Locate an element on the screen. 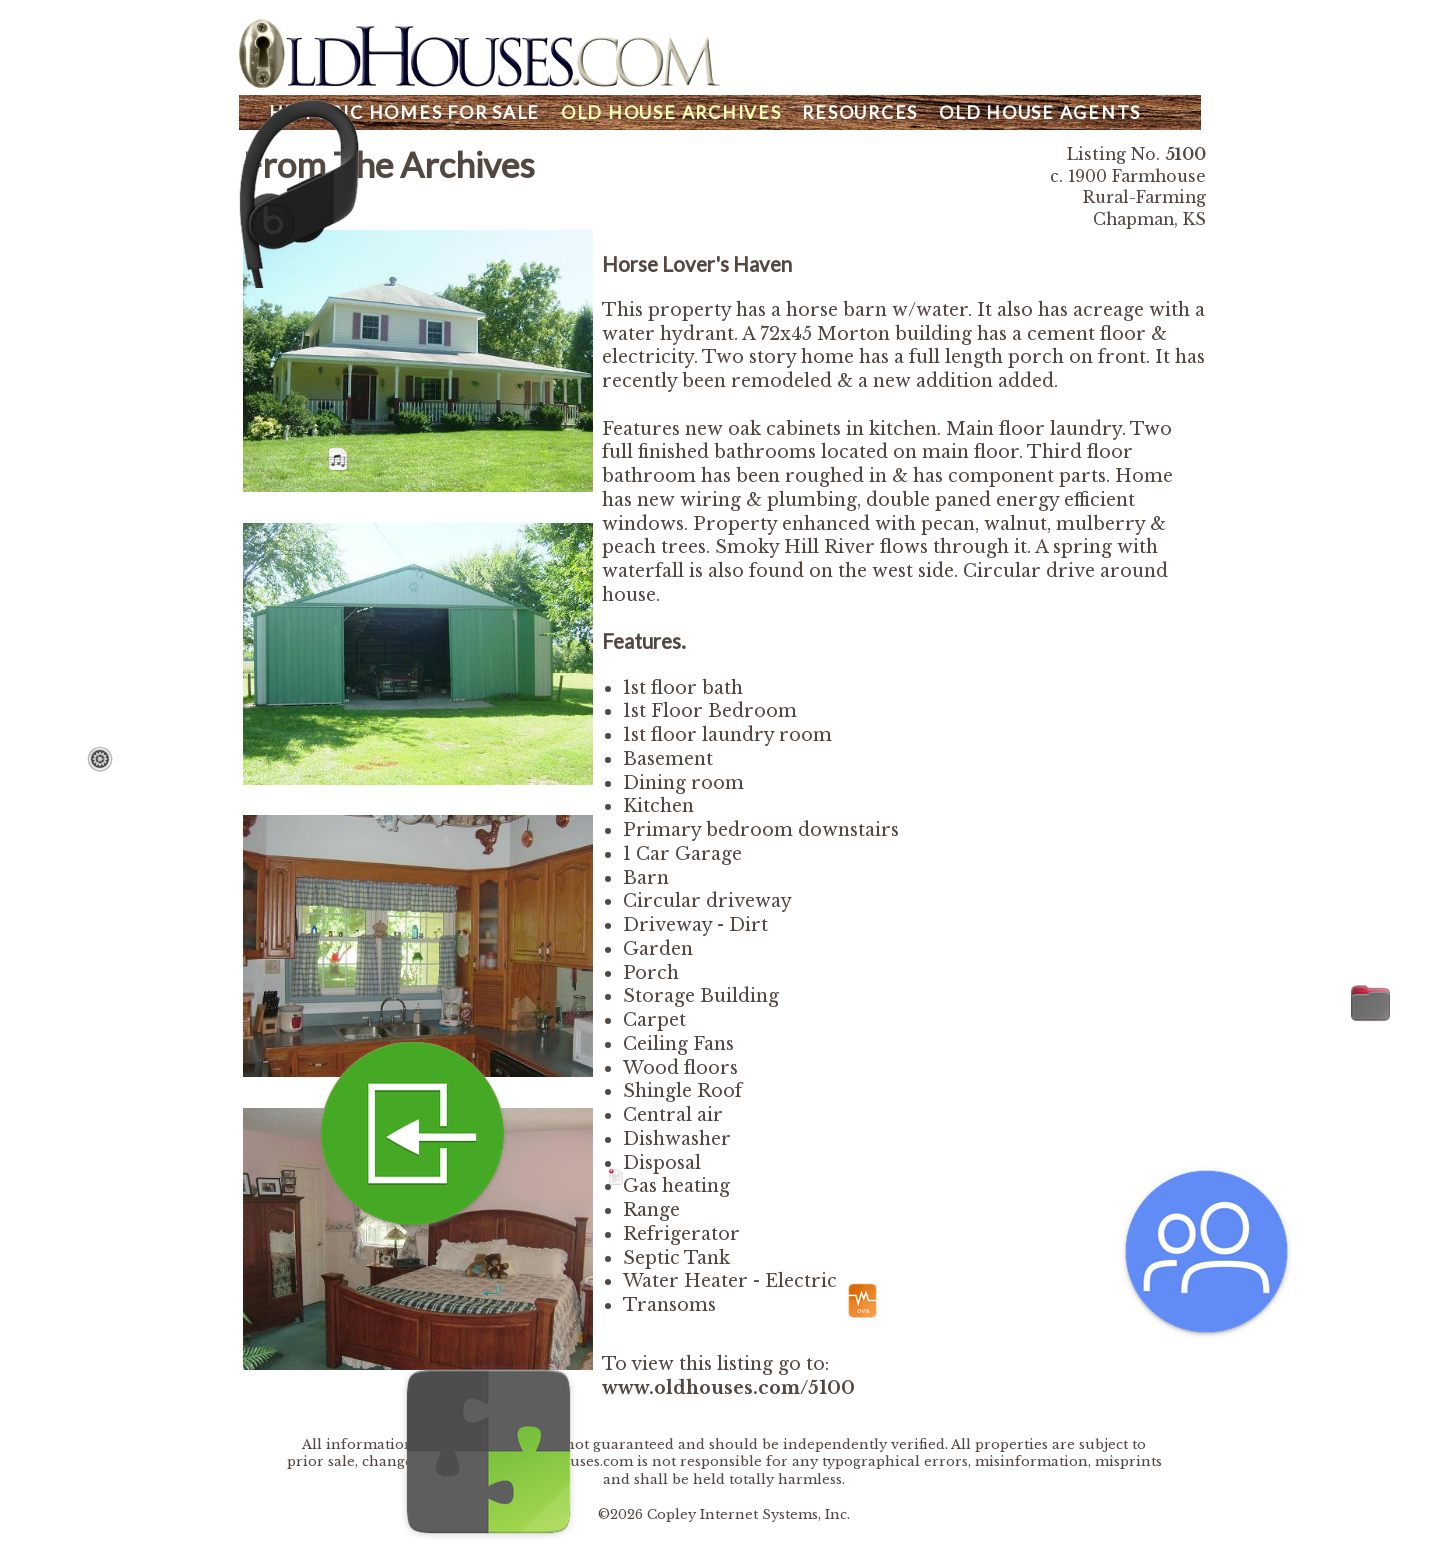  reply to all recipients of an email is located at coordinates (491, 1289).